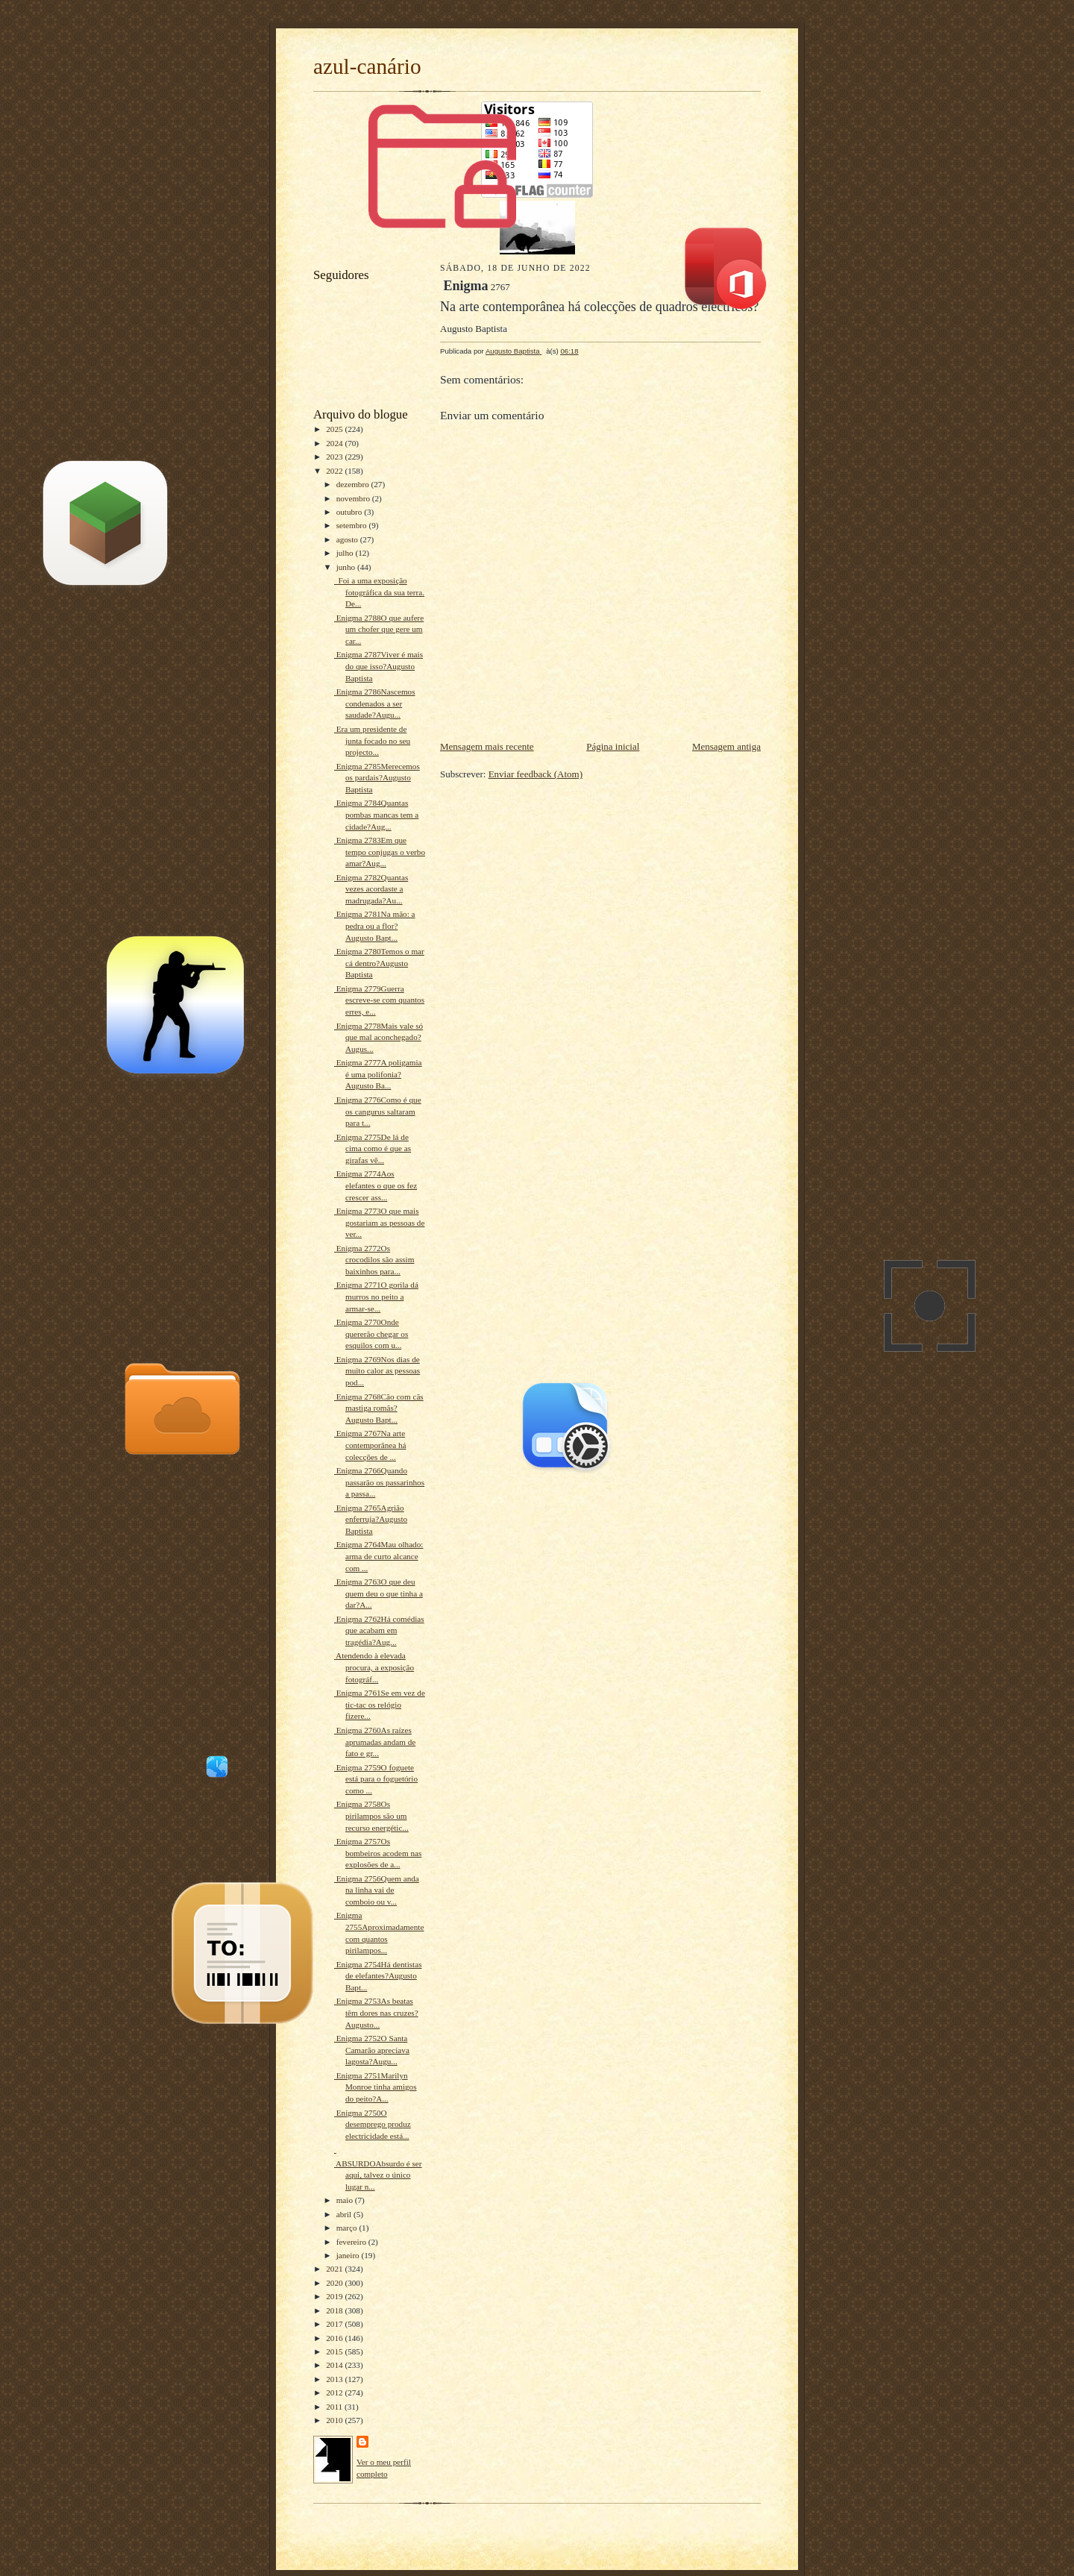  What do you see at coordinates (929, 1306) in the screenshot?
I see `screen recording or screen capture tool` at bounding box center [929, 1306].